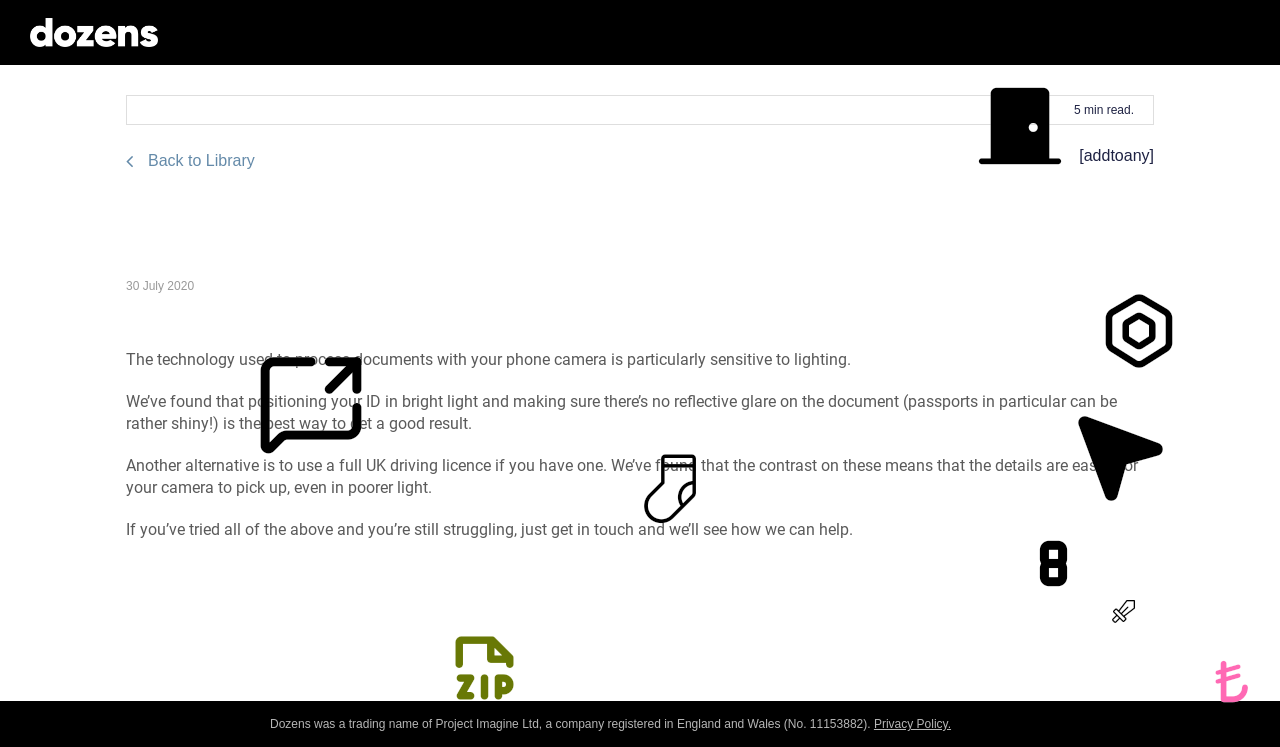 This screenshot has width=1280, height=747. Describe the element at coordinates (1229, 681) in the screenshot. I see `indicates price or payment in turkish lira` at that location.